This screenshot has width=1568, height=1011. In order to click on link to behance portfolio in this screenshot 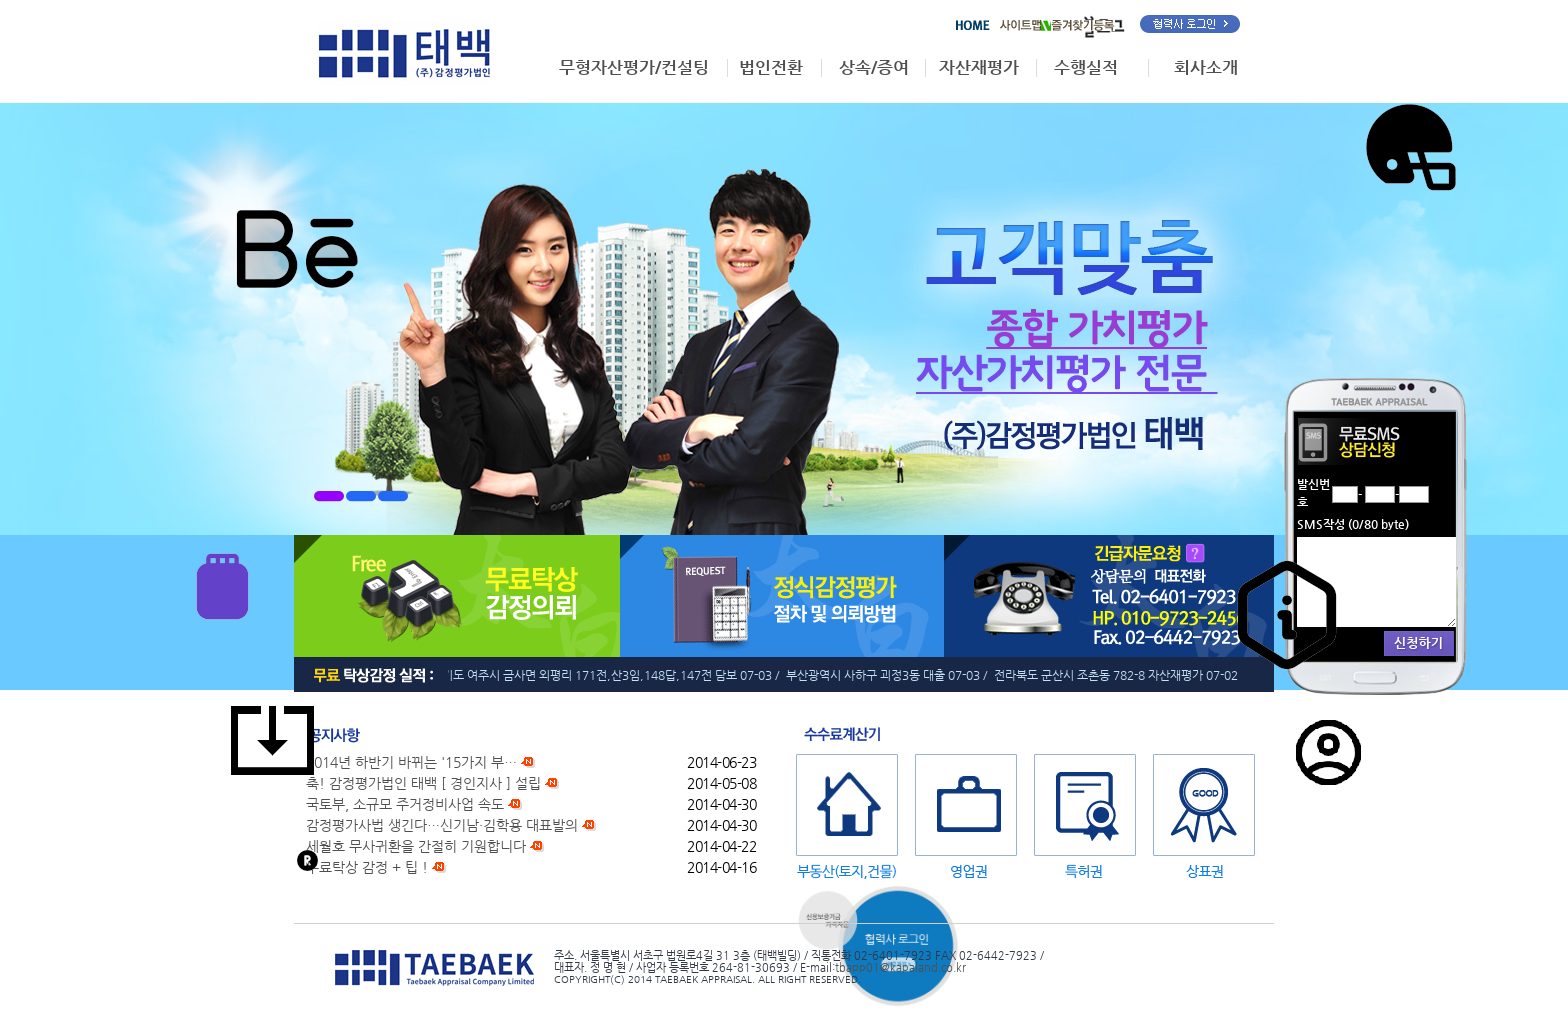, I will do `click(293, 249)`.